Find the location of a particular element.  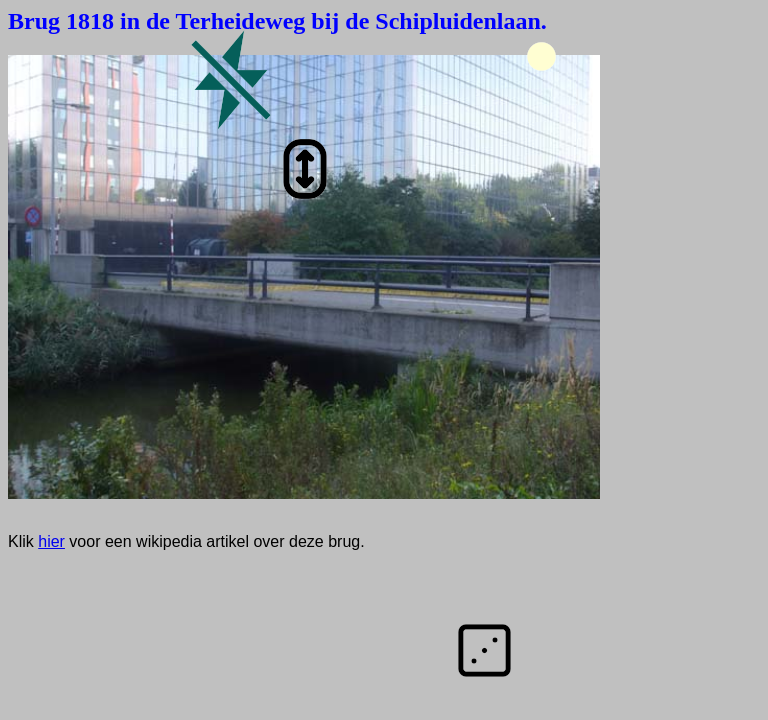

randomize or shuffle content is located at coordinates (484, 650).